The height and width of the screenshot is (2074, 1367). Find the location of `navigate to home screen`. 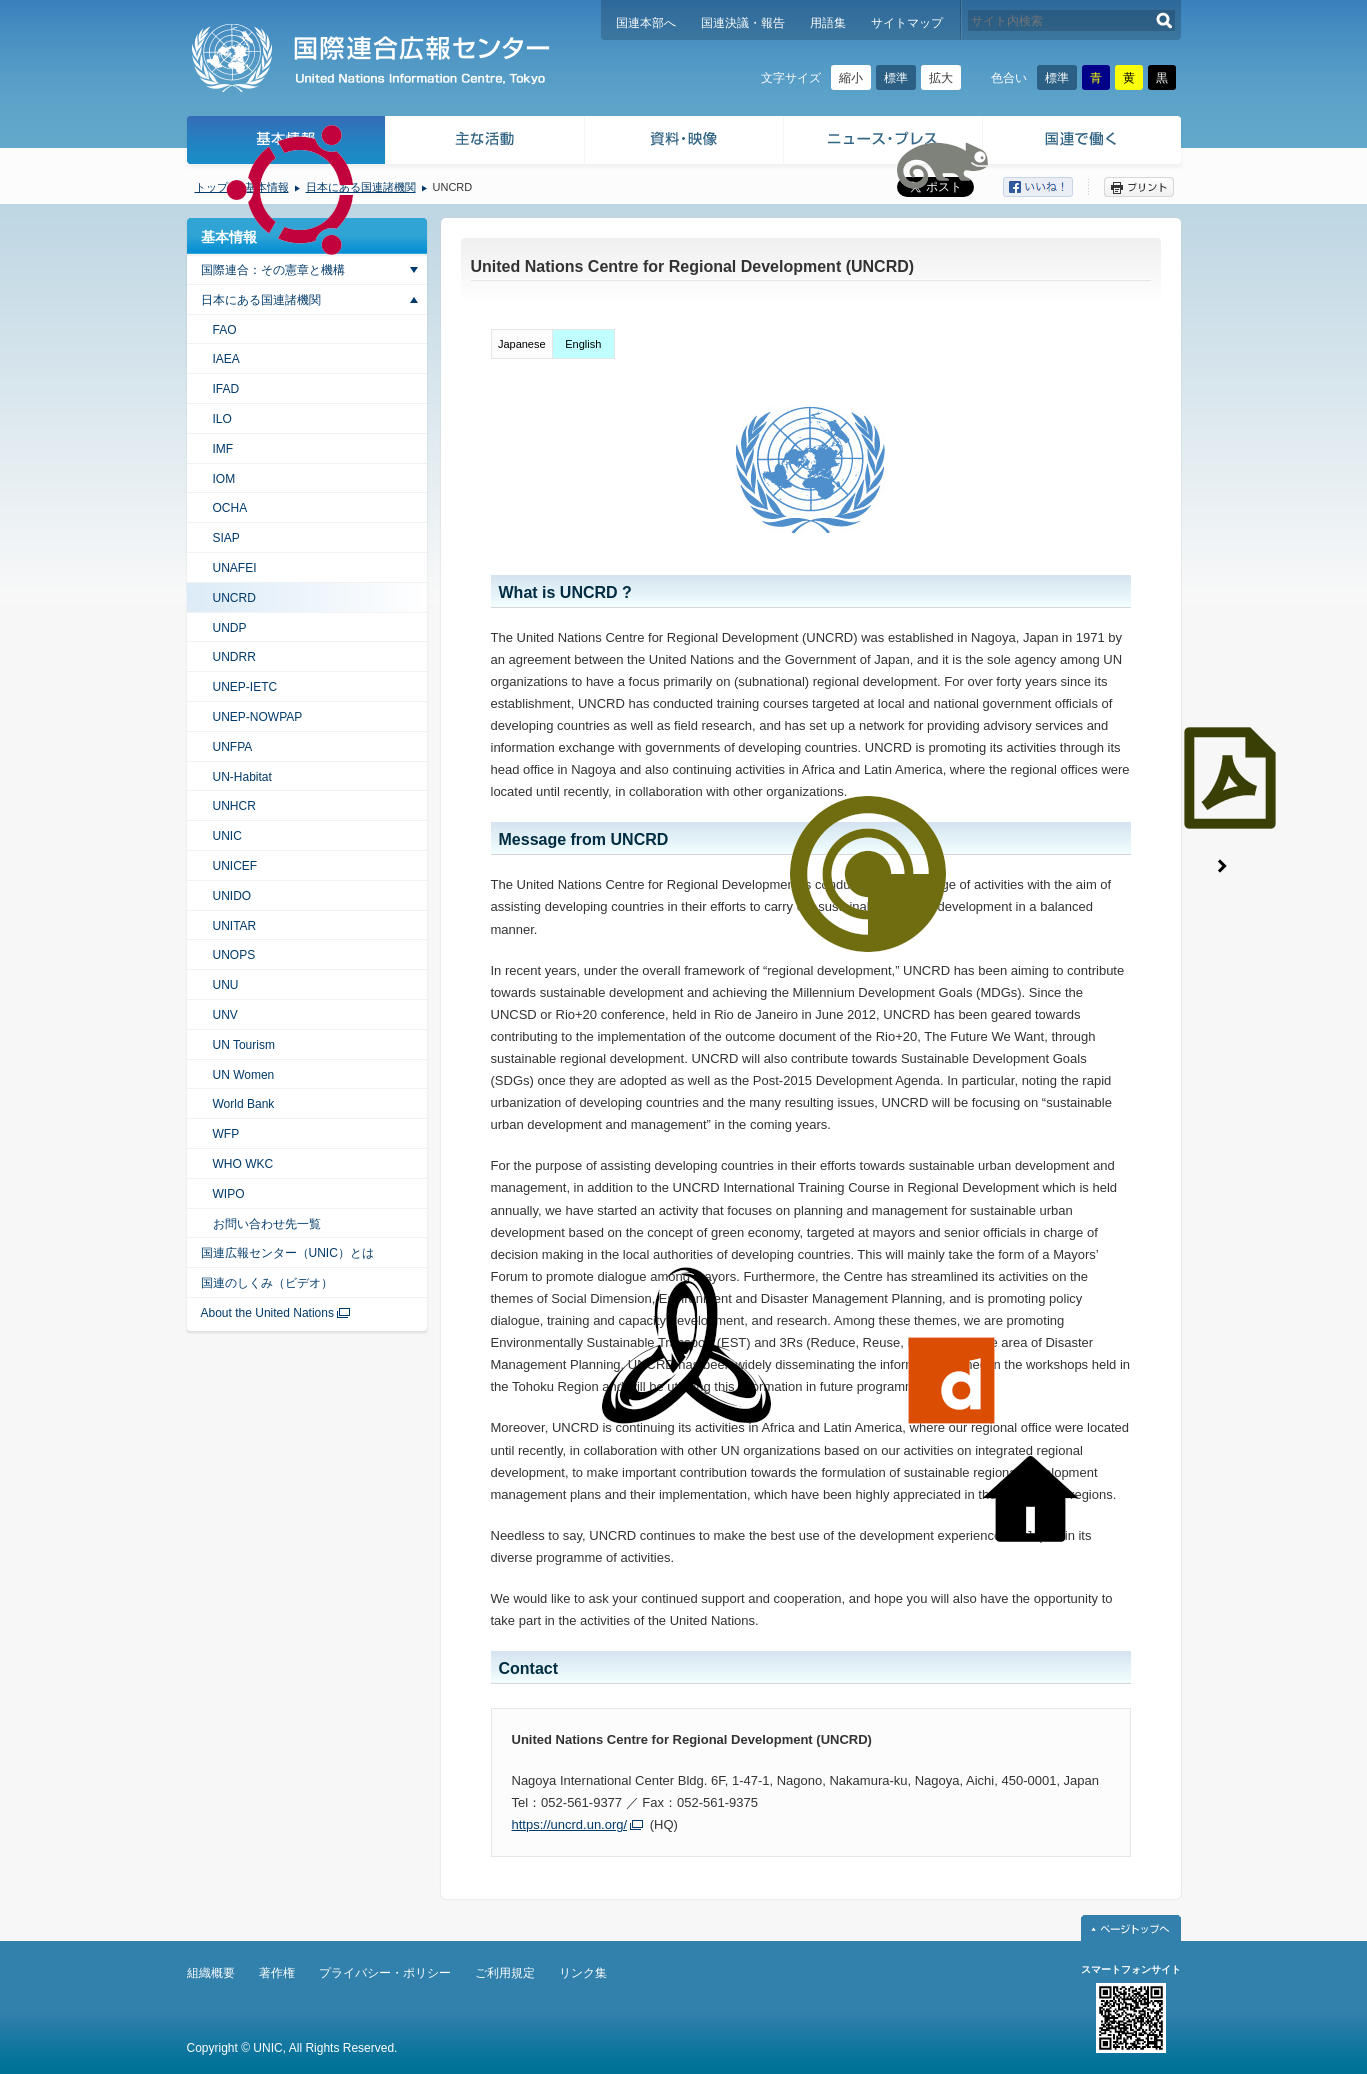

navigate to home screen is located at coordinates (1030, 1502).